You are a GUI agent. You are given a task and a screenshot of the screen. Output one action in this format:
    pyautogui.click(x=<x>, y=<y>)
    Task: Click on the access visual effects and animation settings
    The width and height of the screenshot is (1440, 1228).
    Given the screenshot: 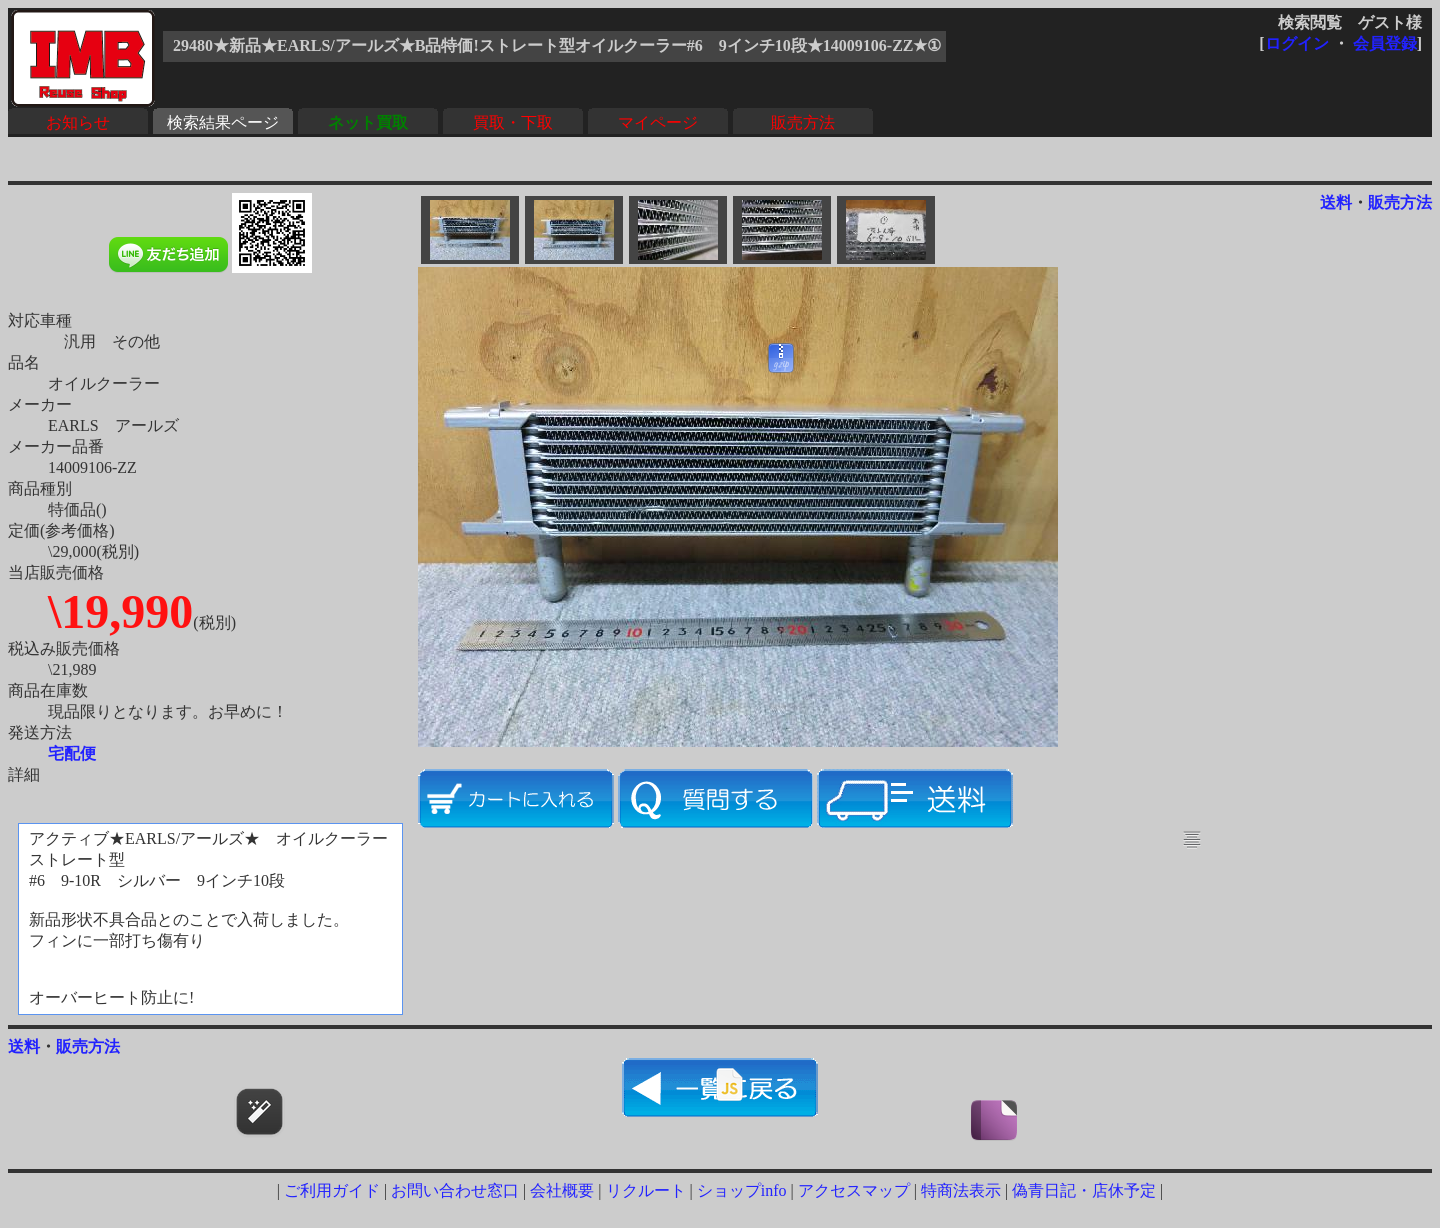 What is the action you would take?
    pyautogui.click(x=259, y=1112)
    